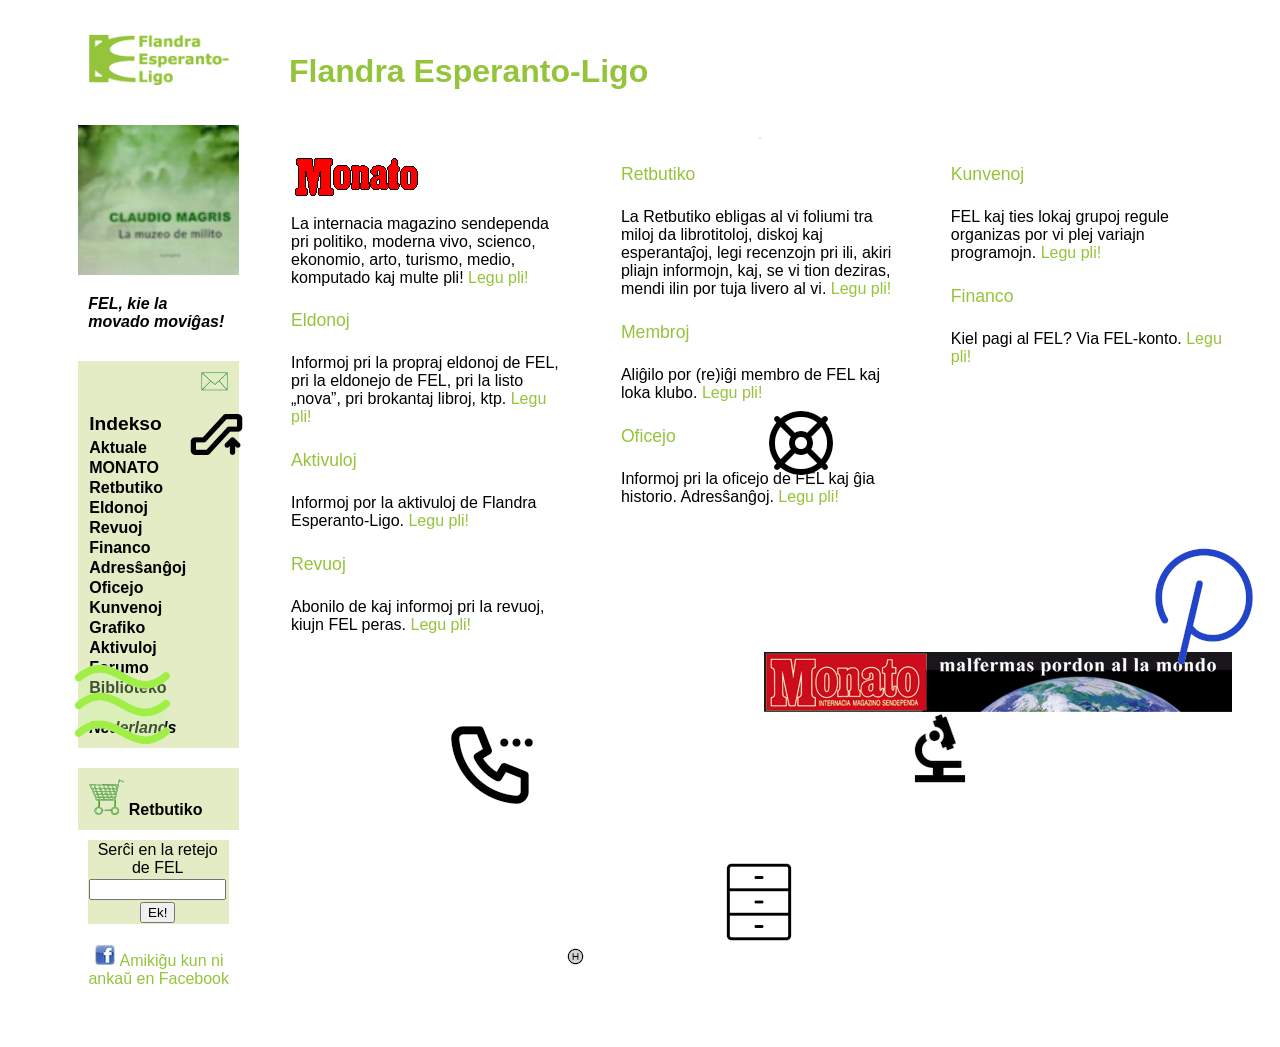 This screenshot has height=1047, width=1280. What do you see at coordinates (1199, 606) in the screenshot?
I see `open Pinterest app` at bounding box center [1199, 606].